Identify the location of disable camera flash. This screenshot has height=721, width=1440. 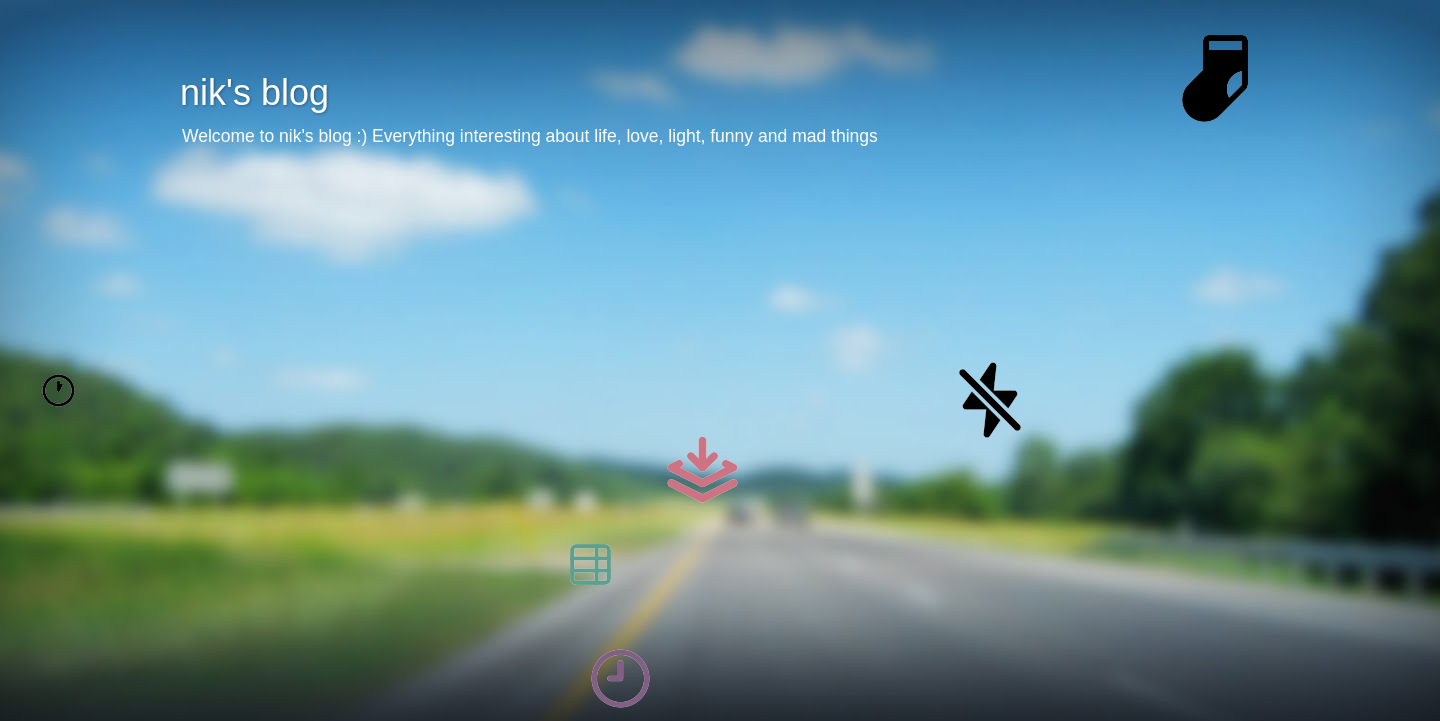
(990, 400).